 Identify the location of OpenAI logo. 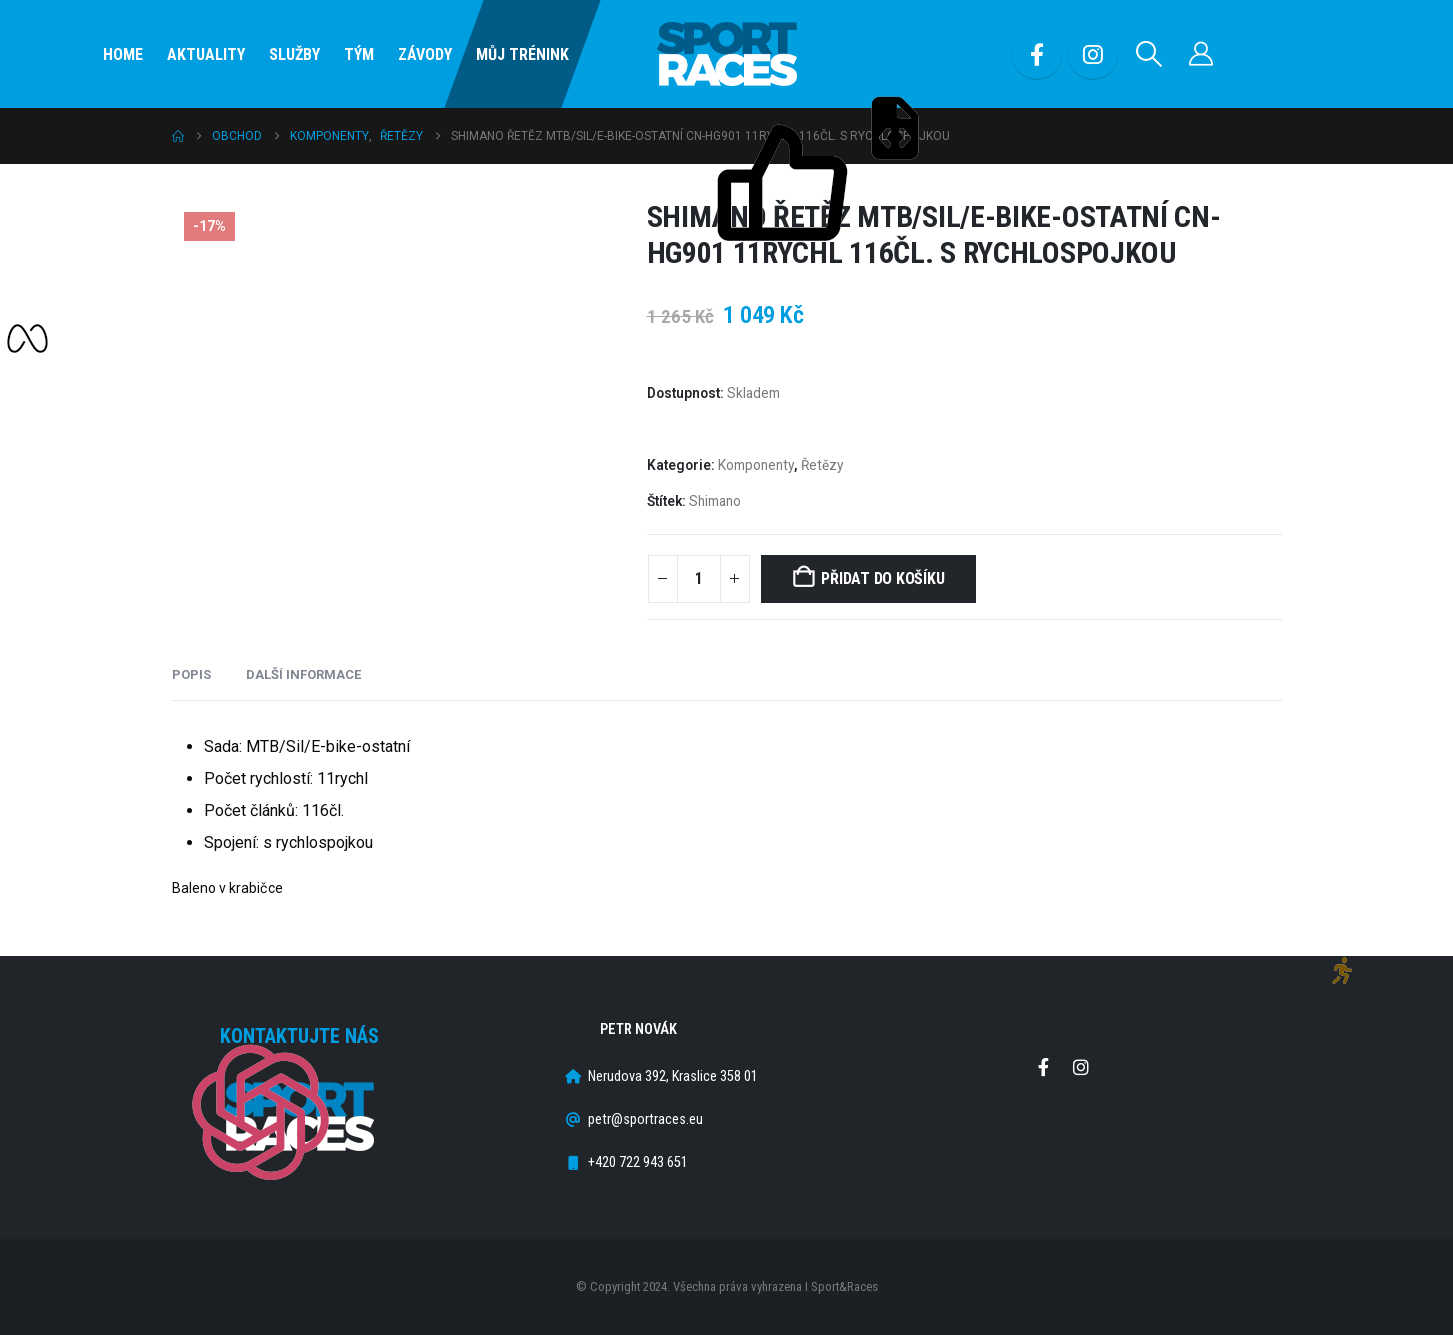
(260, 1112).